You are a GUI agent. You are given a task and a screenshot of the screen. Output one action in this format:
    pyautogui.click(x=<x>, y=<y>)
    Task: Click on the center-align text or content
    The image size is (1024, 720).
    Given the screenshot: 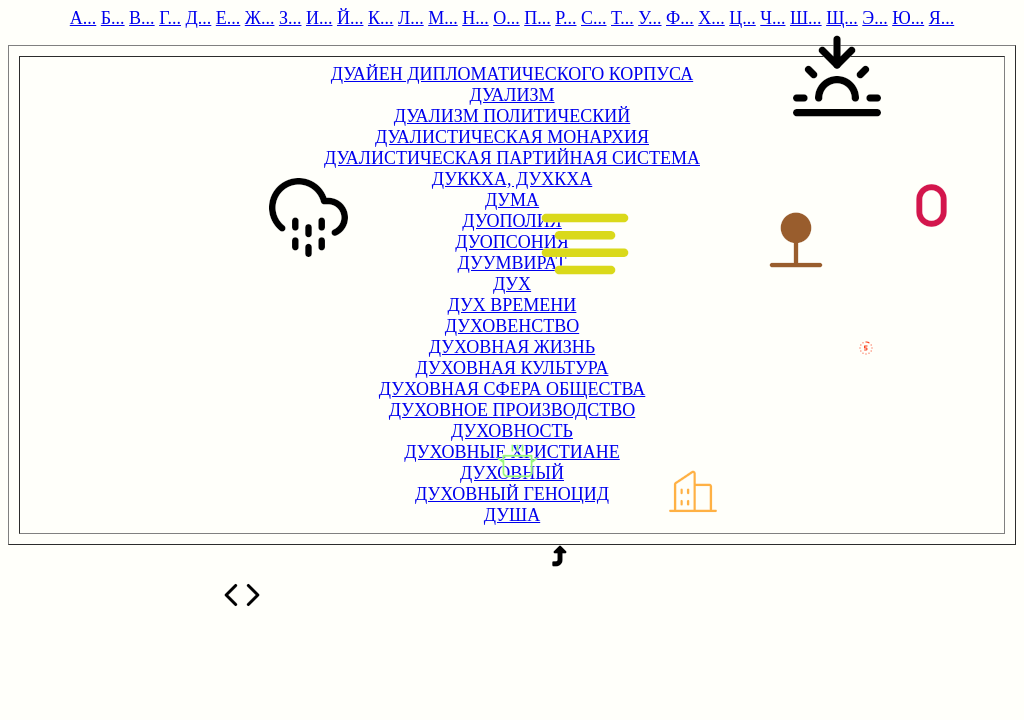 What is the action you would take?
    pyautogui.click(x=585, y=244)
    